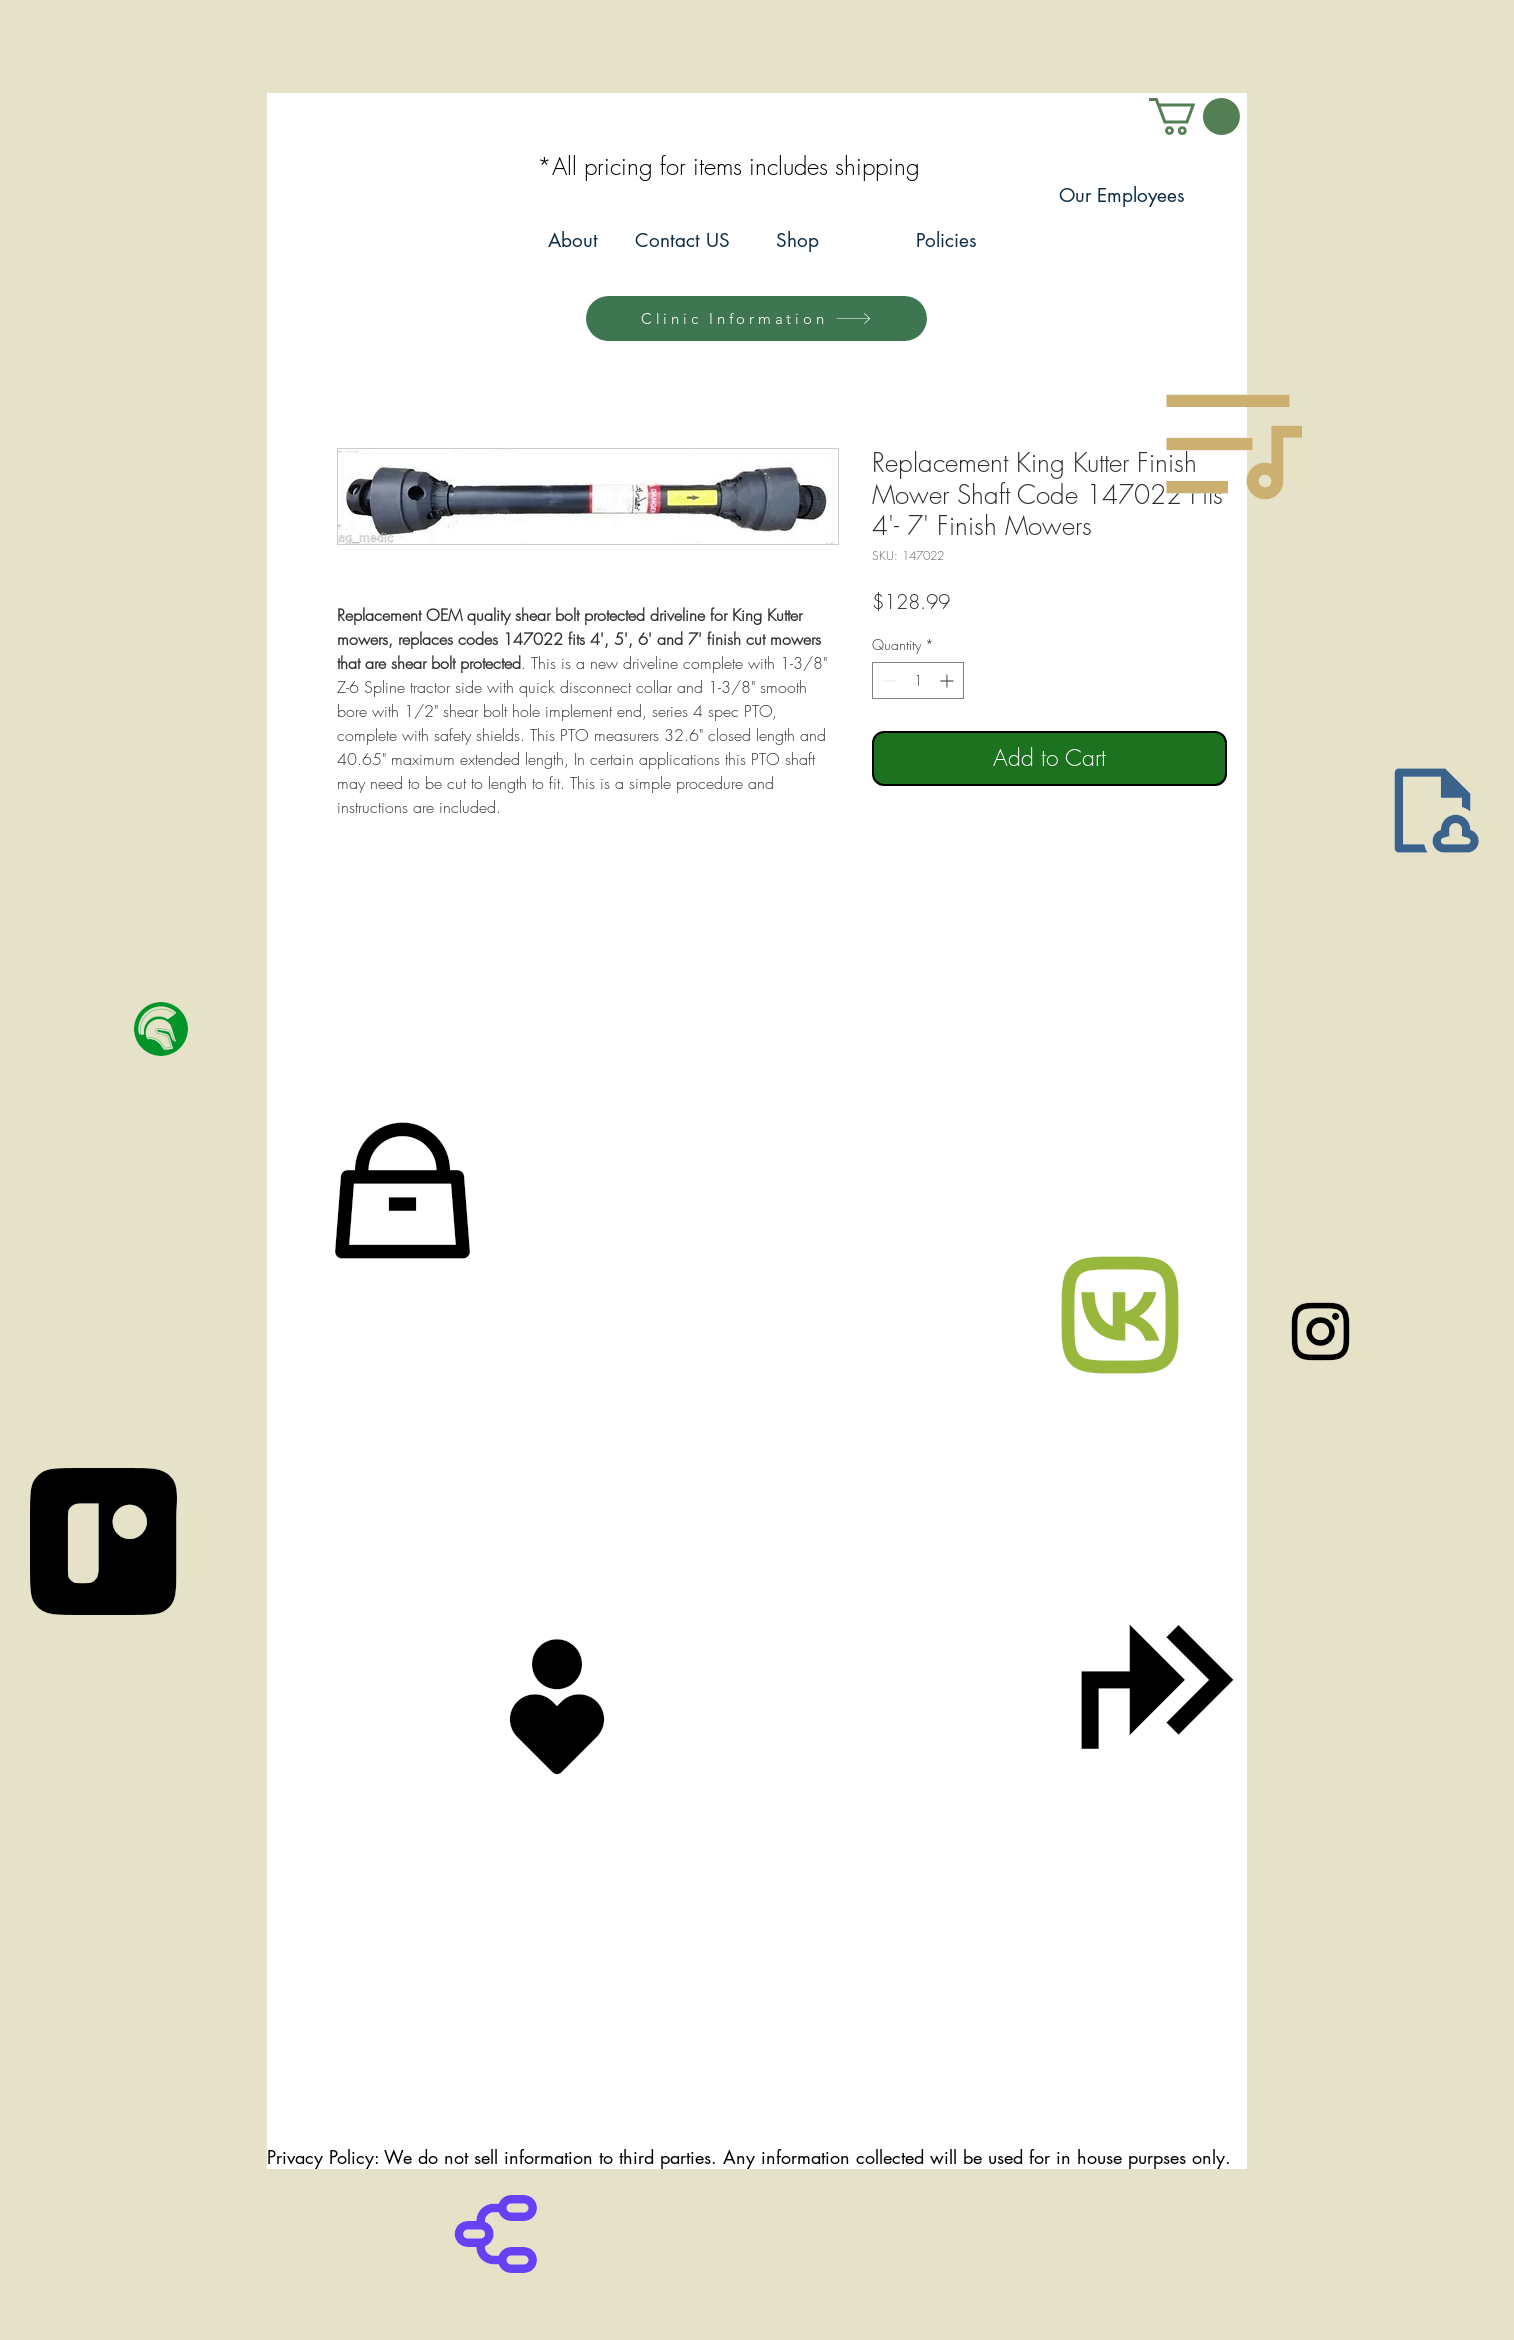 This screenshot has height=2340, width=1514. I want to click on rescript programming language logo, so click(103, 1541).